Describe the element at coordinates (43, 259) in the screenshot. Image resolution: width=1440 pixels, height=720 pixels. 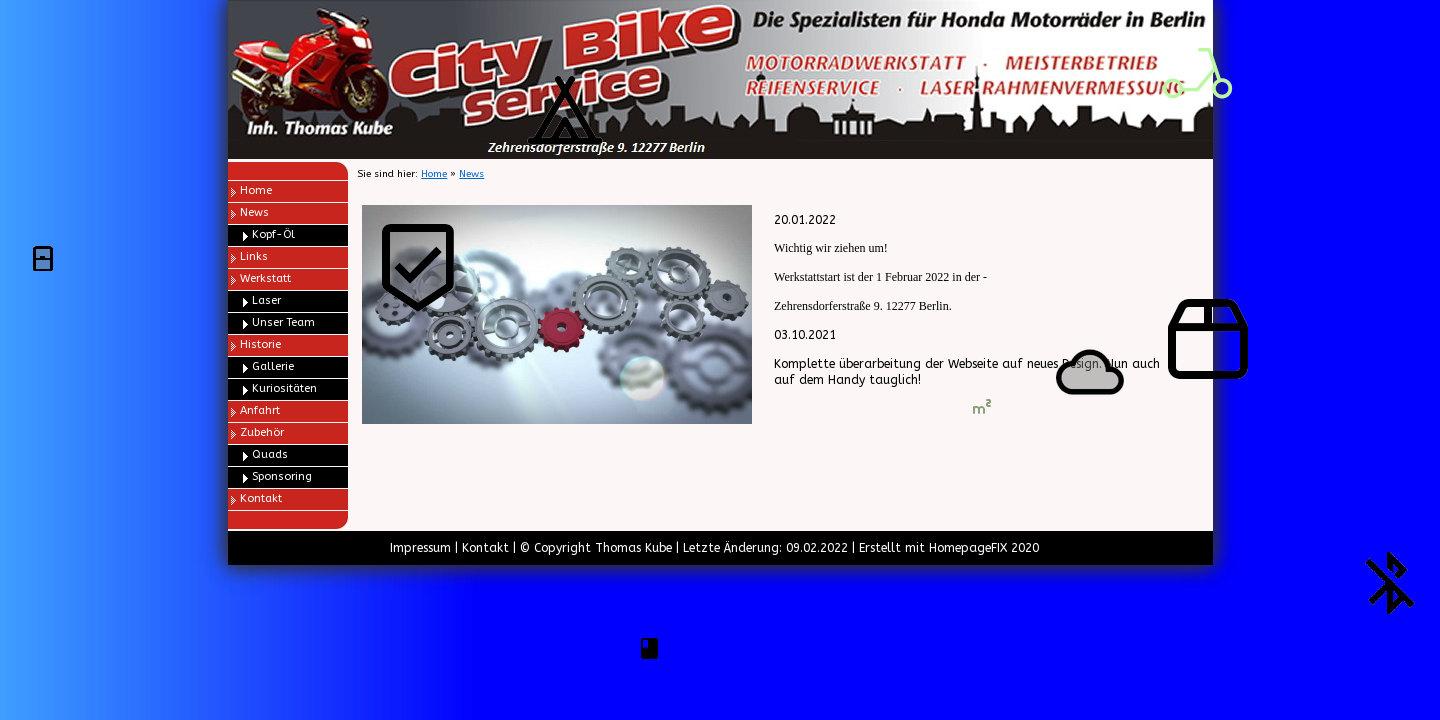
I see `view window sensor status` at that location.